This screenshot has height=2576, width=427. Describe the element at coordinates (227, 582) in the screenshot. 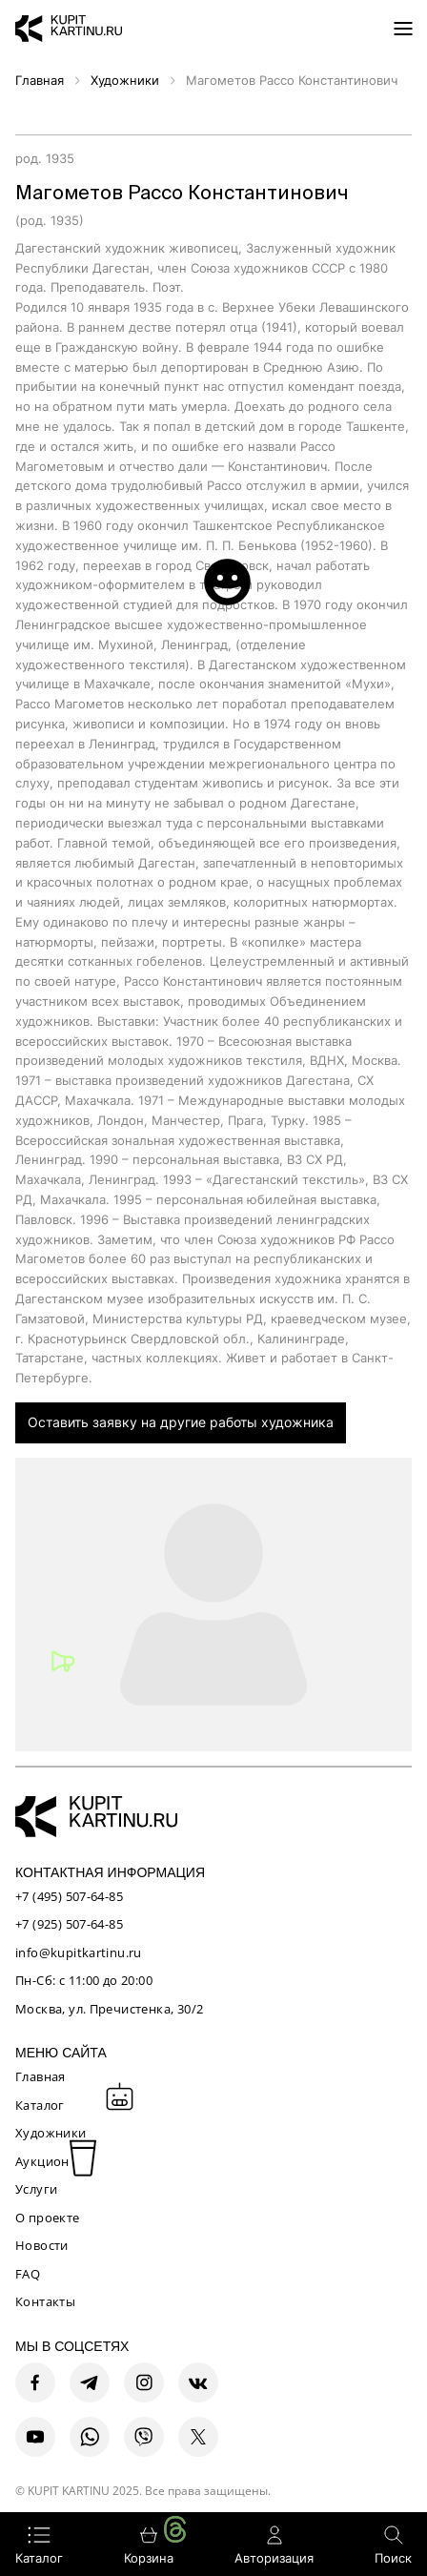

I see `react with a happy emoji` at that location.